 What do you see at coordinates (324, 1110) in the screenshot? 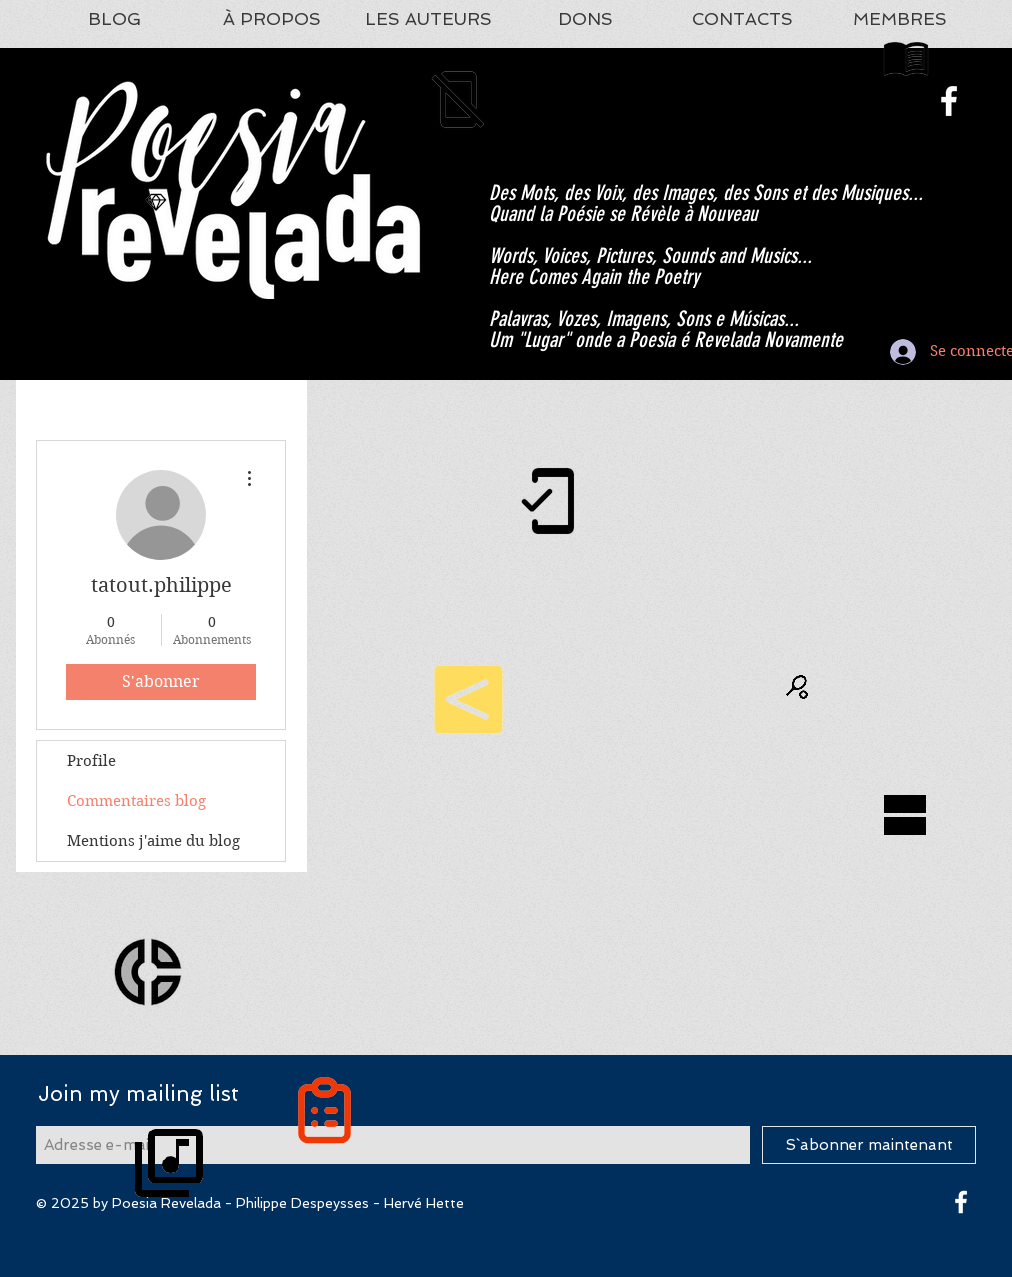
I see `view checklist or task list` at bounding box center [324, 1110].